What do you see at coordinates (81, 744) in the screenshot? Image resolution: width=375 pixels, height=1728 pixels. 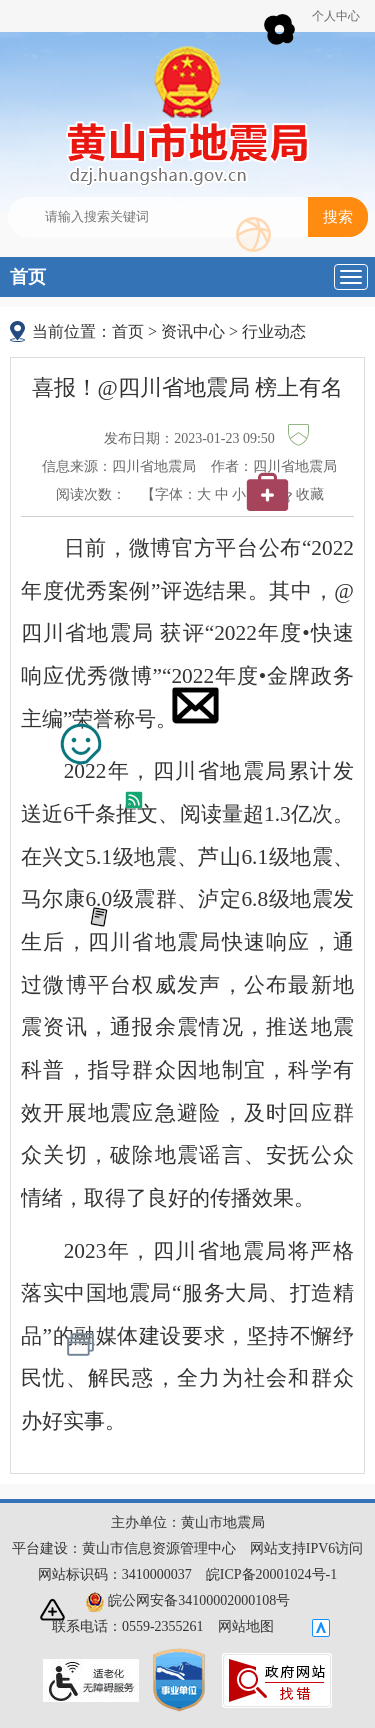 I see `add a sticker to your message` at bounding box center [81, 744].